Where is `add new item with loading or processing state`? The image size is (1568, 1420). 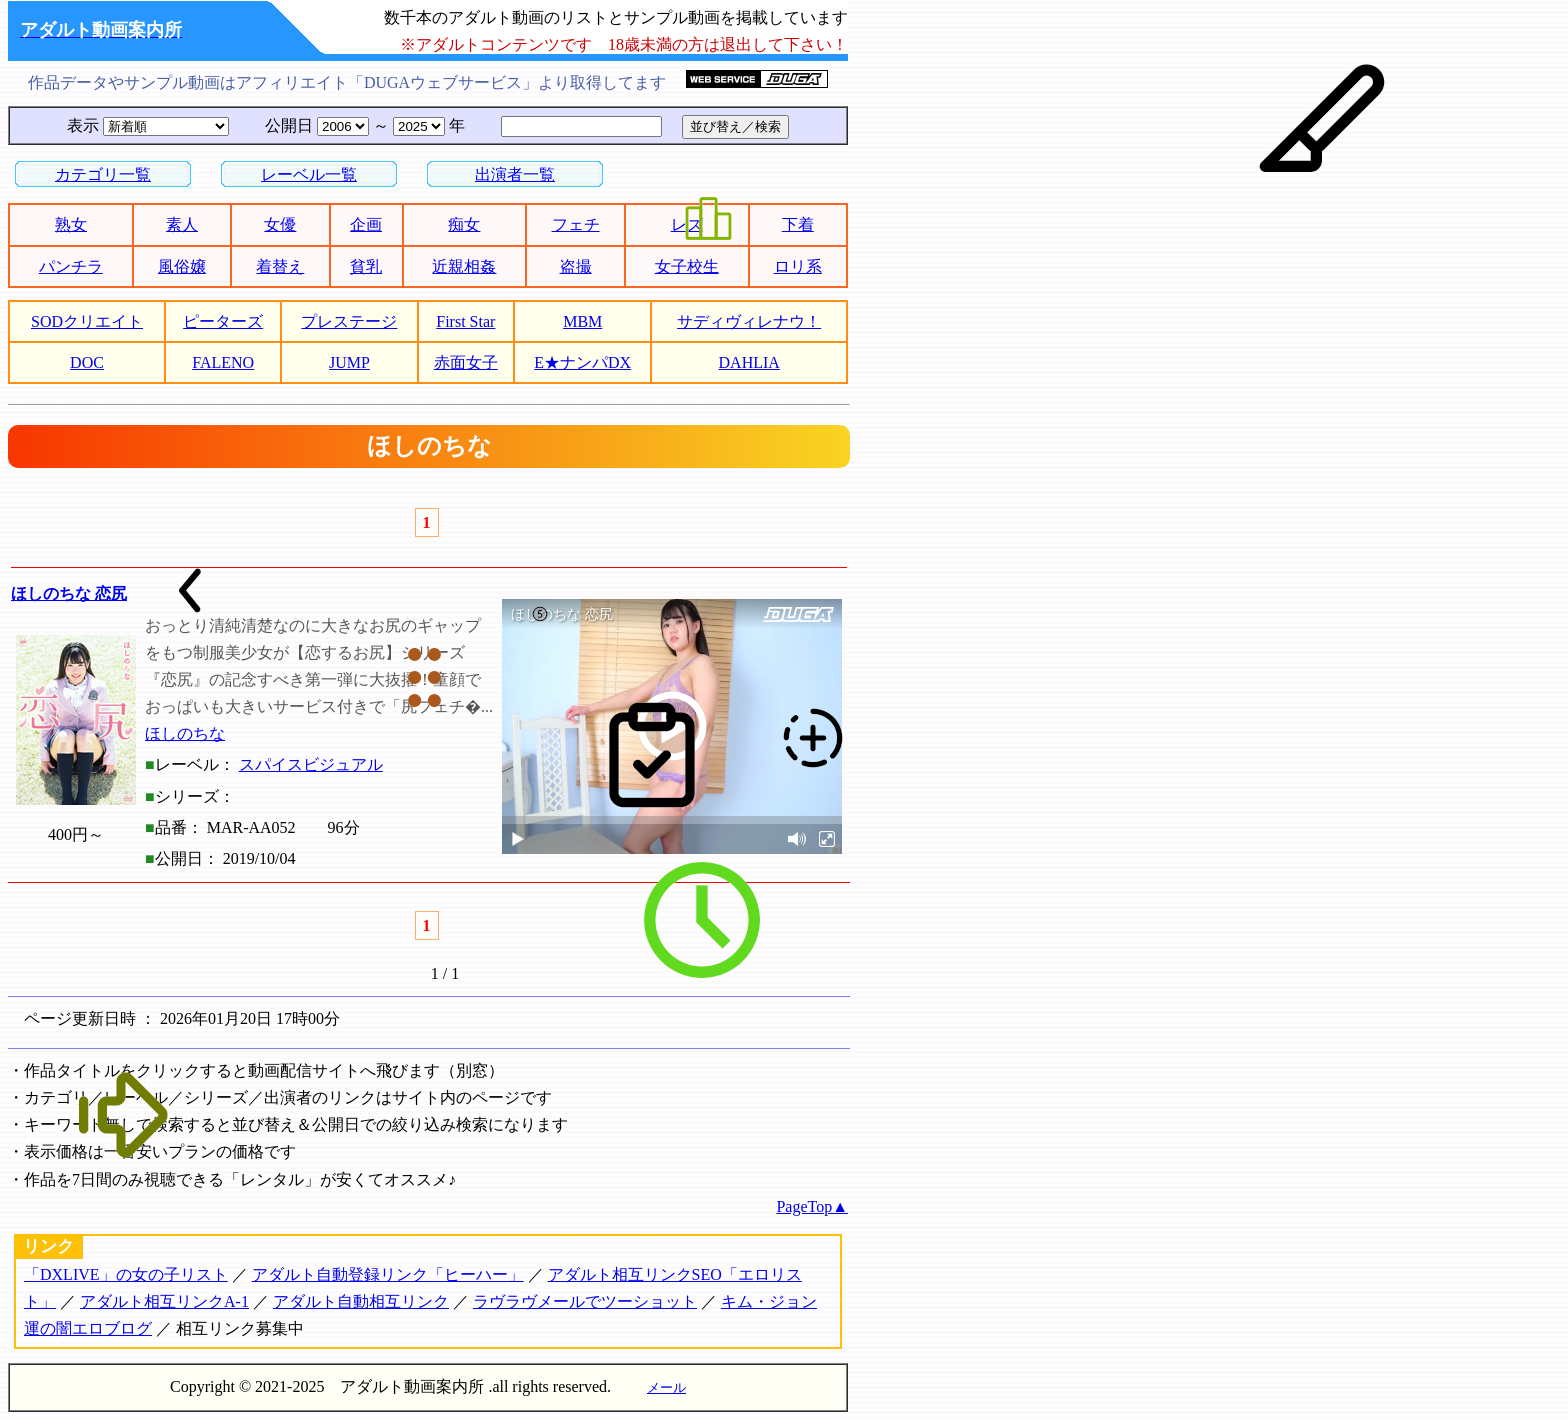
add new item with loading or processing state is located at coordinates (813, 738).